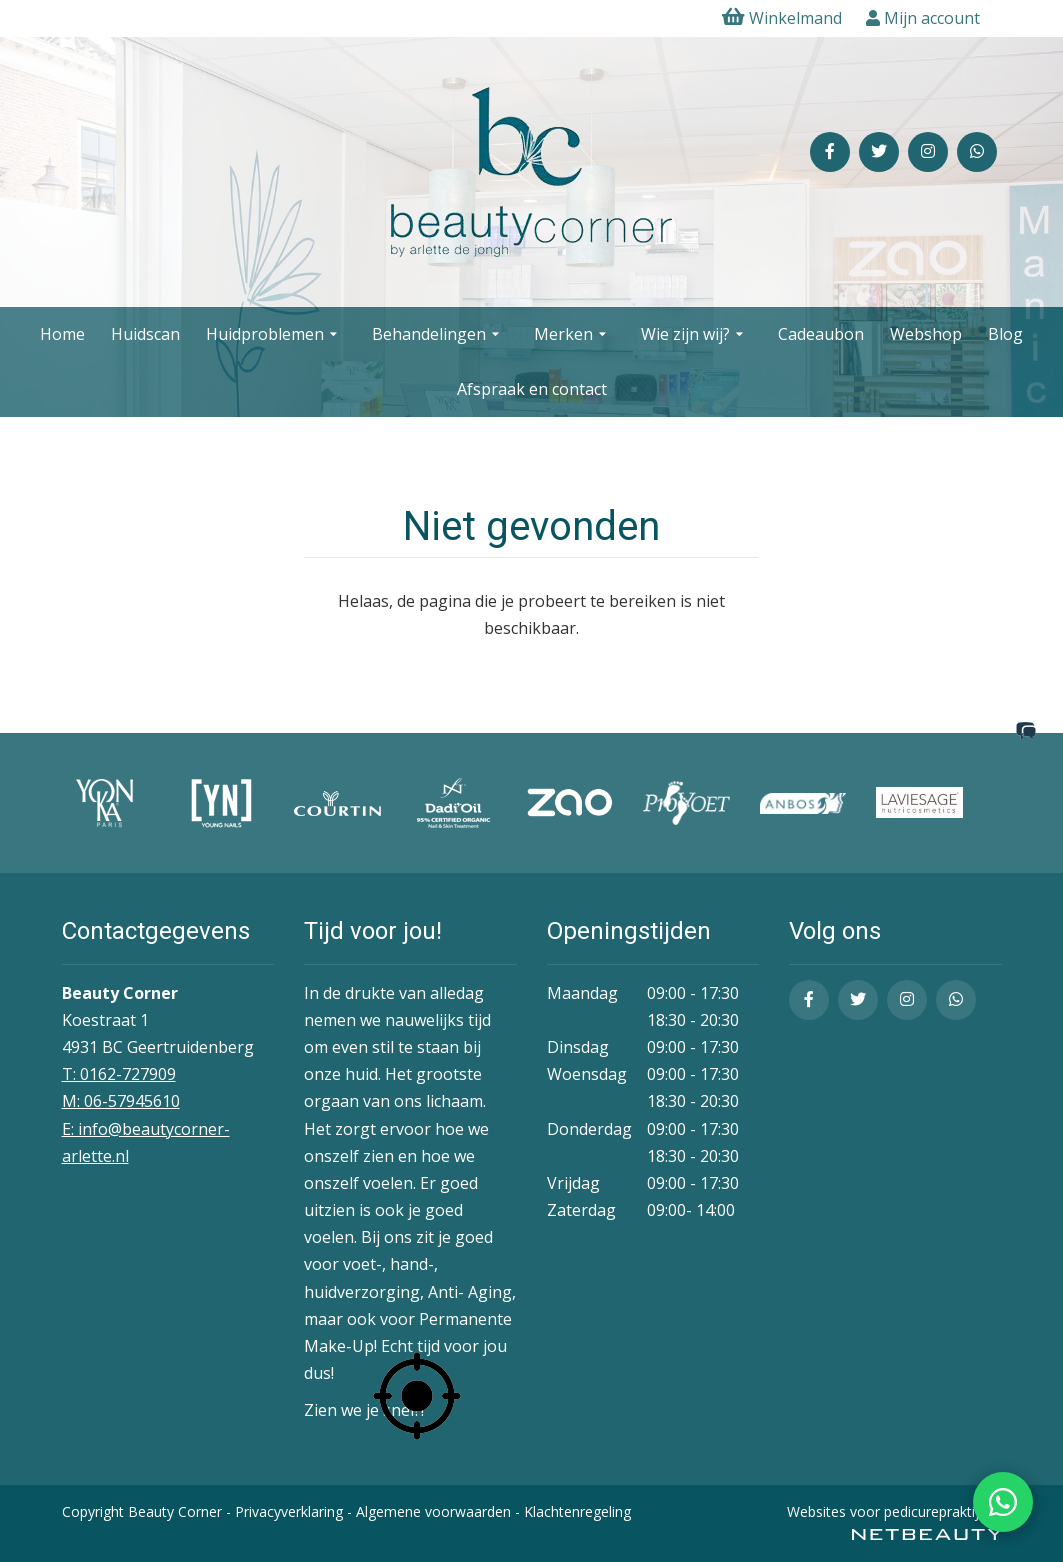  What do you see at coordinates (417, 1396) in the screenshot?
I see `center map on current location` at bounding box center [417, 1396].